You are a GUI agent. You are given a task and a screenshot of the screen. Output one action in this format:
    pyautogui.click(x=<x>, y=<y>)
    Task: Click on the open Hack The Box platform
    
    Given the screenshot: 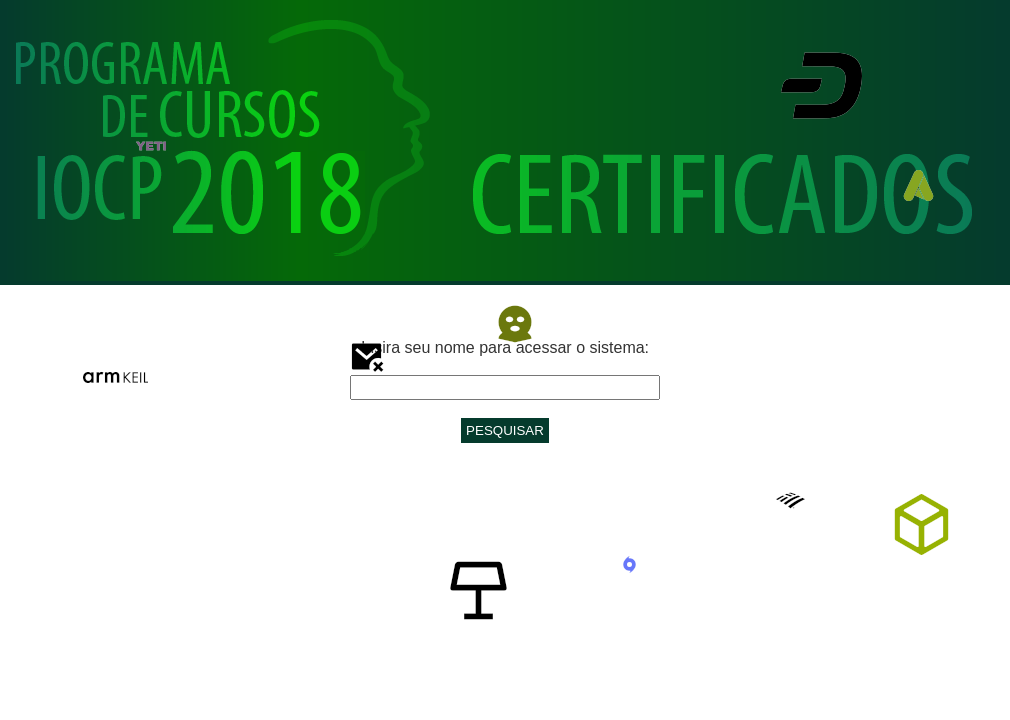 What is the action you would take?
    pyautogui.click(x=921, y=524)
    